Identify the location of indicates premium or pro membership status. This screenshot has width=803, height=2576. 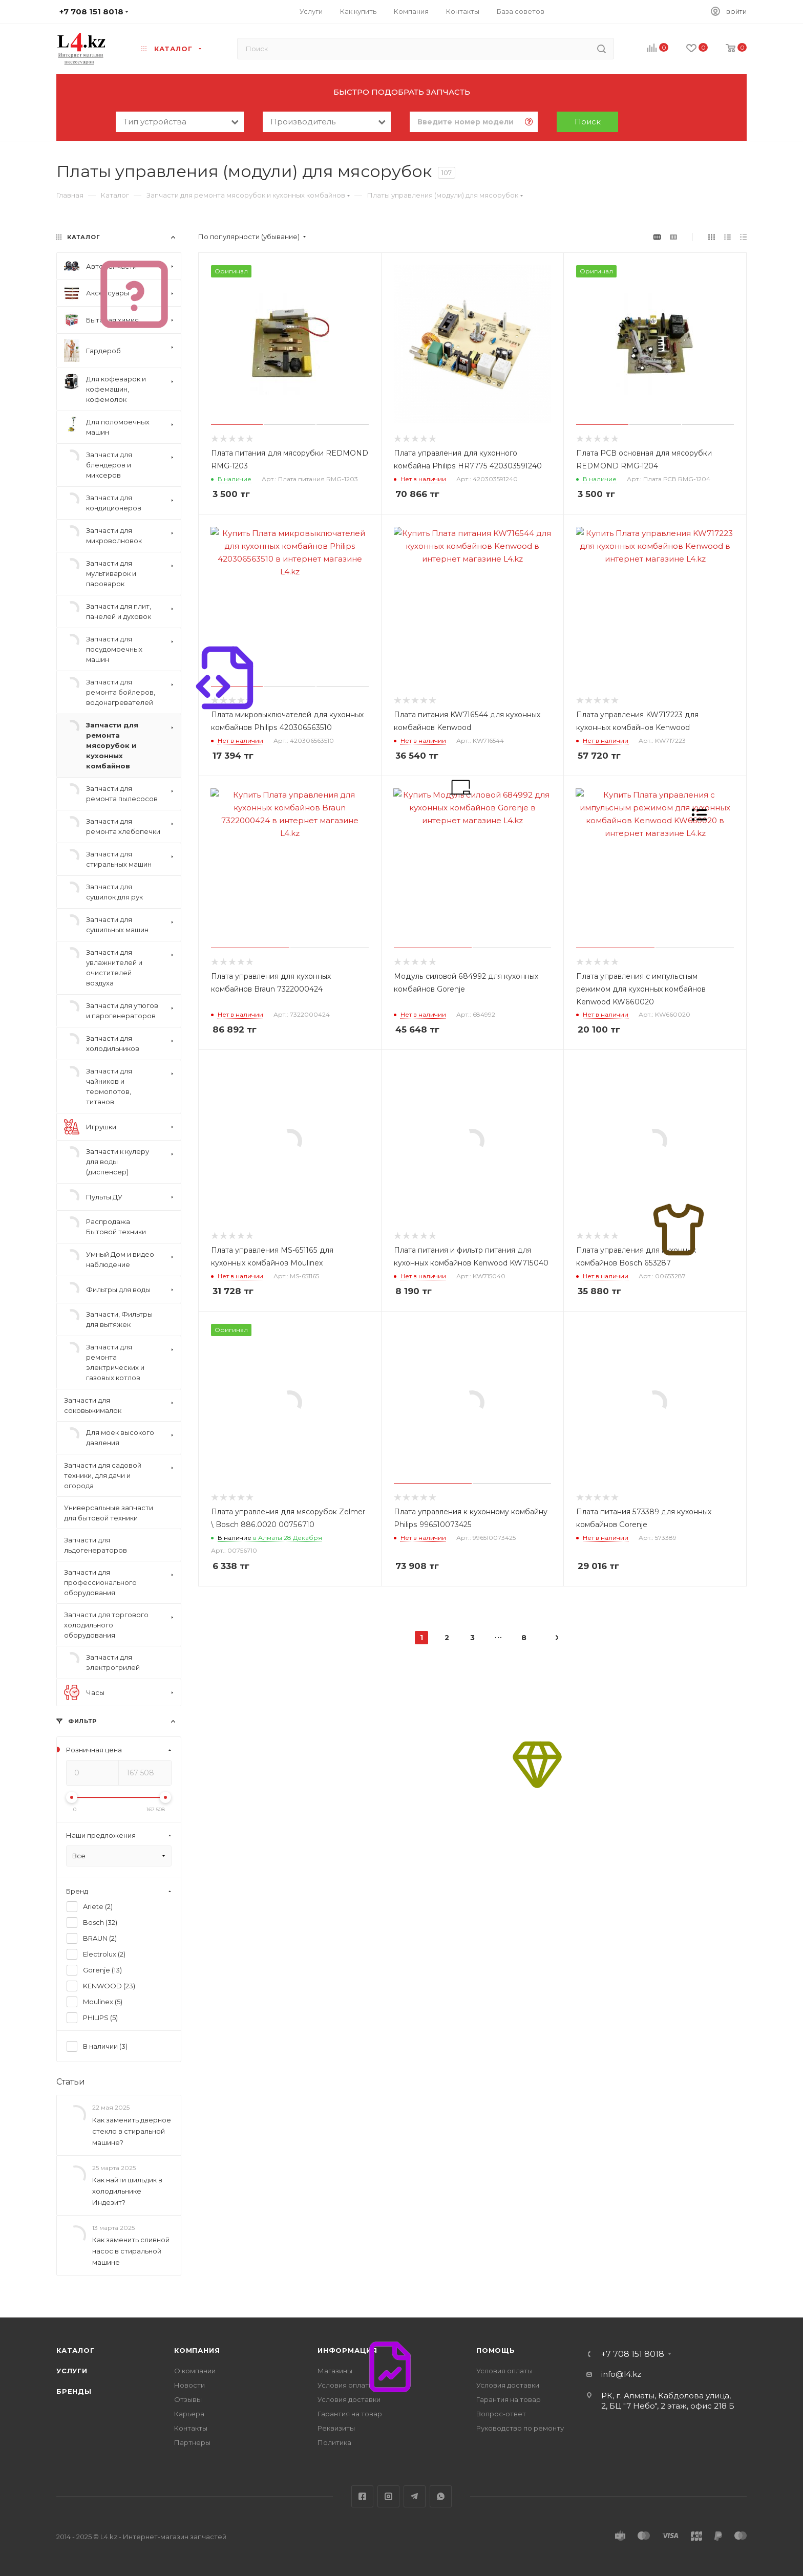
(537, 1764).